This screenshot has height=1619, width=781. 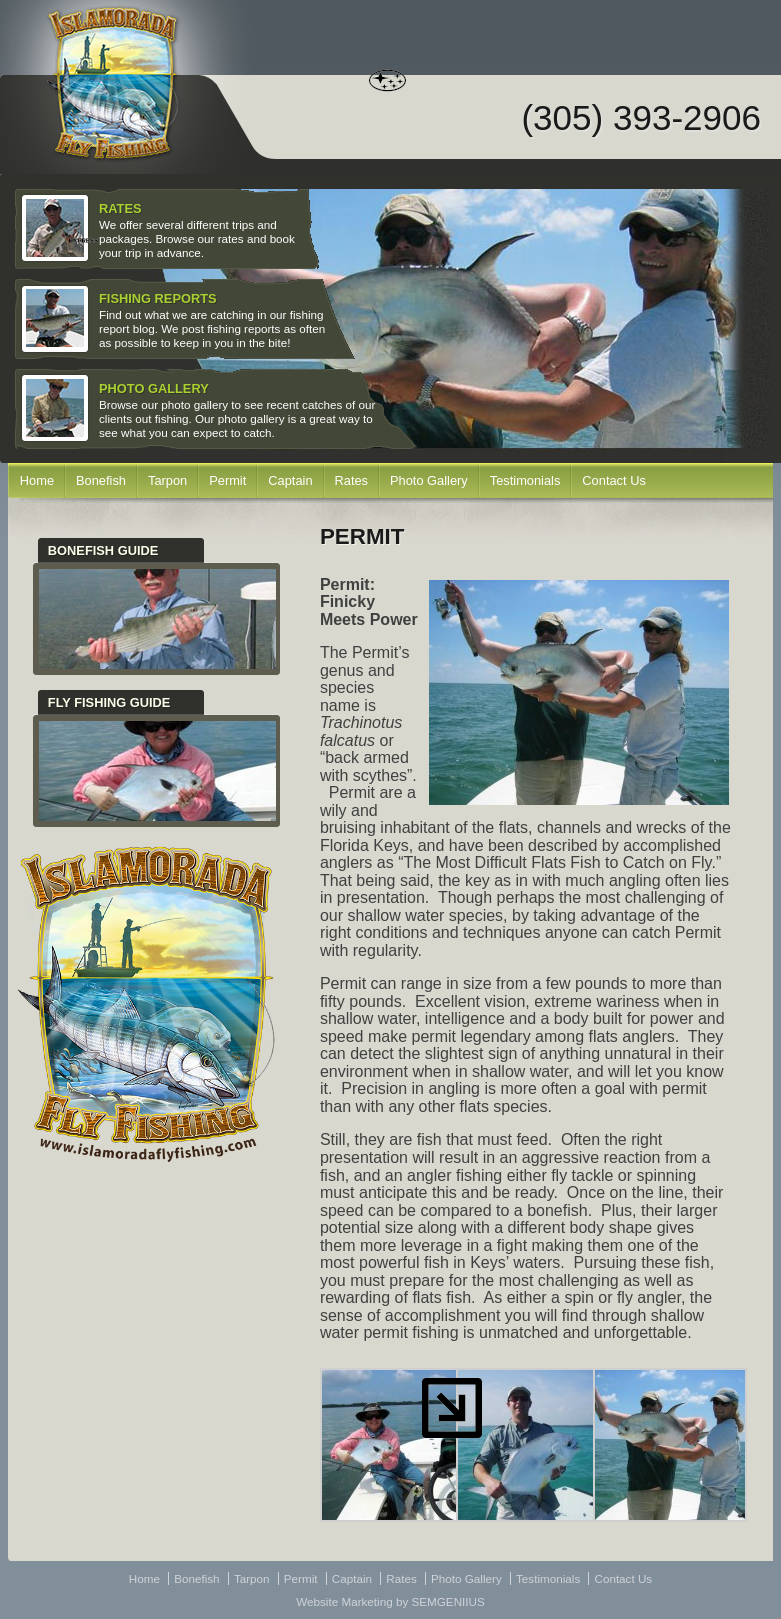 I want to click on Subaru brand logo, so click(x=387, y=80).